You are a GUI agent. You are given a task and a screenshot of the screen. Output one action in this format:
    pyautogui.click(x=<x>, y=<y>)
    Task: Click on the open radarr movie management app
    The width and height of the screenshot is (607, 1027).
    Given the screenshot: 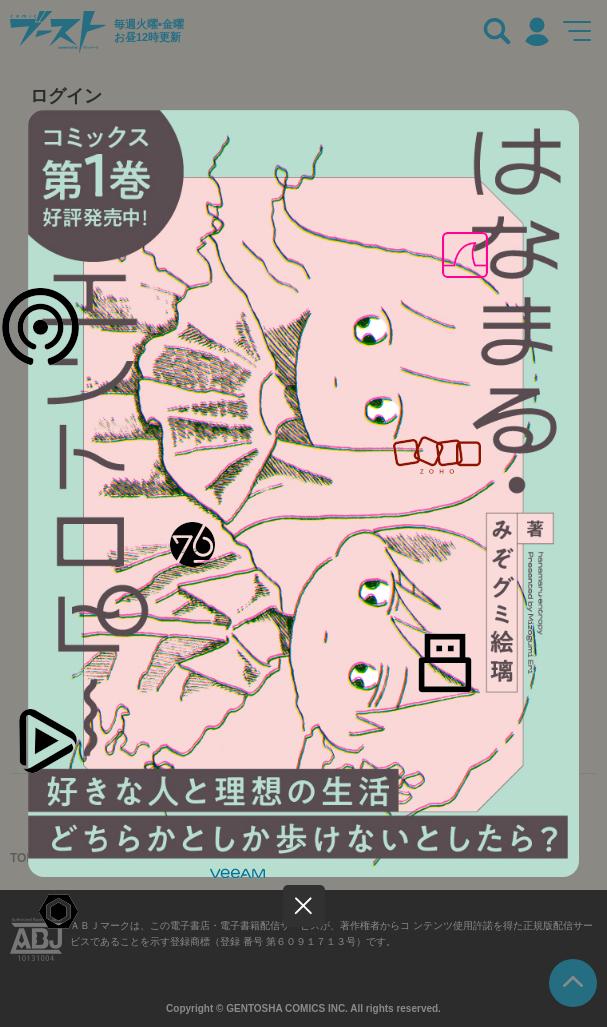 What is the action you would take?
    pyautogui.click(x=48, y=741)
    